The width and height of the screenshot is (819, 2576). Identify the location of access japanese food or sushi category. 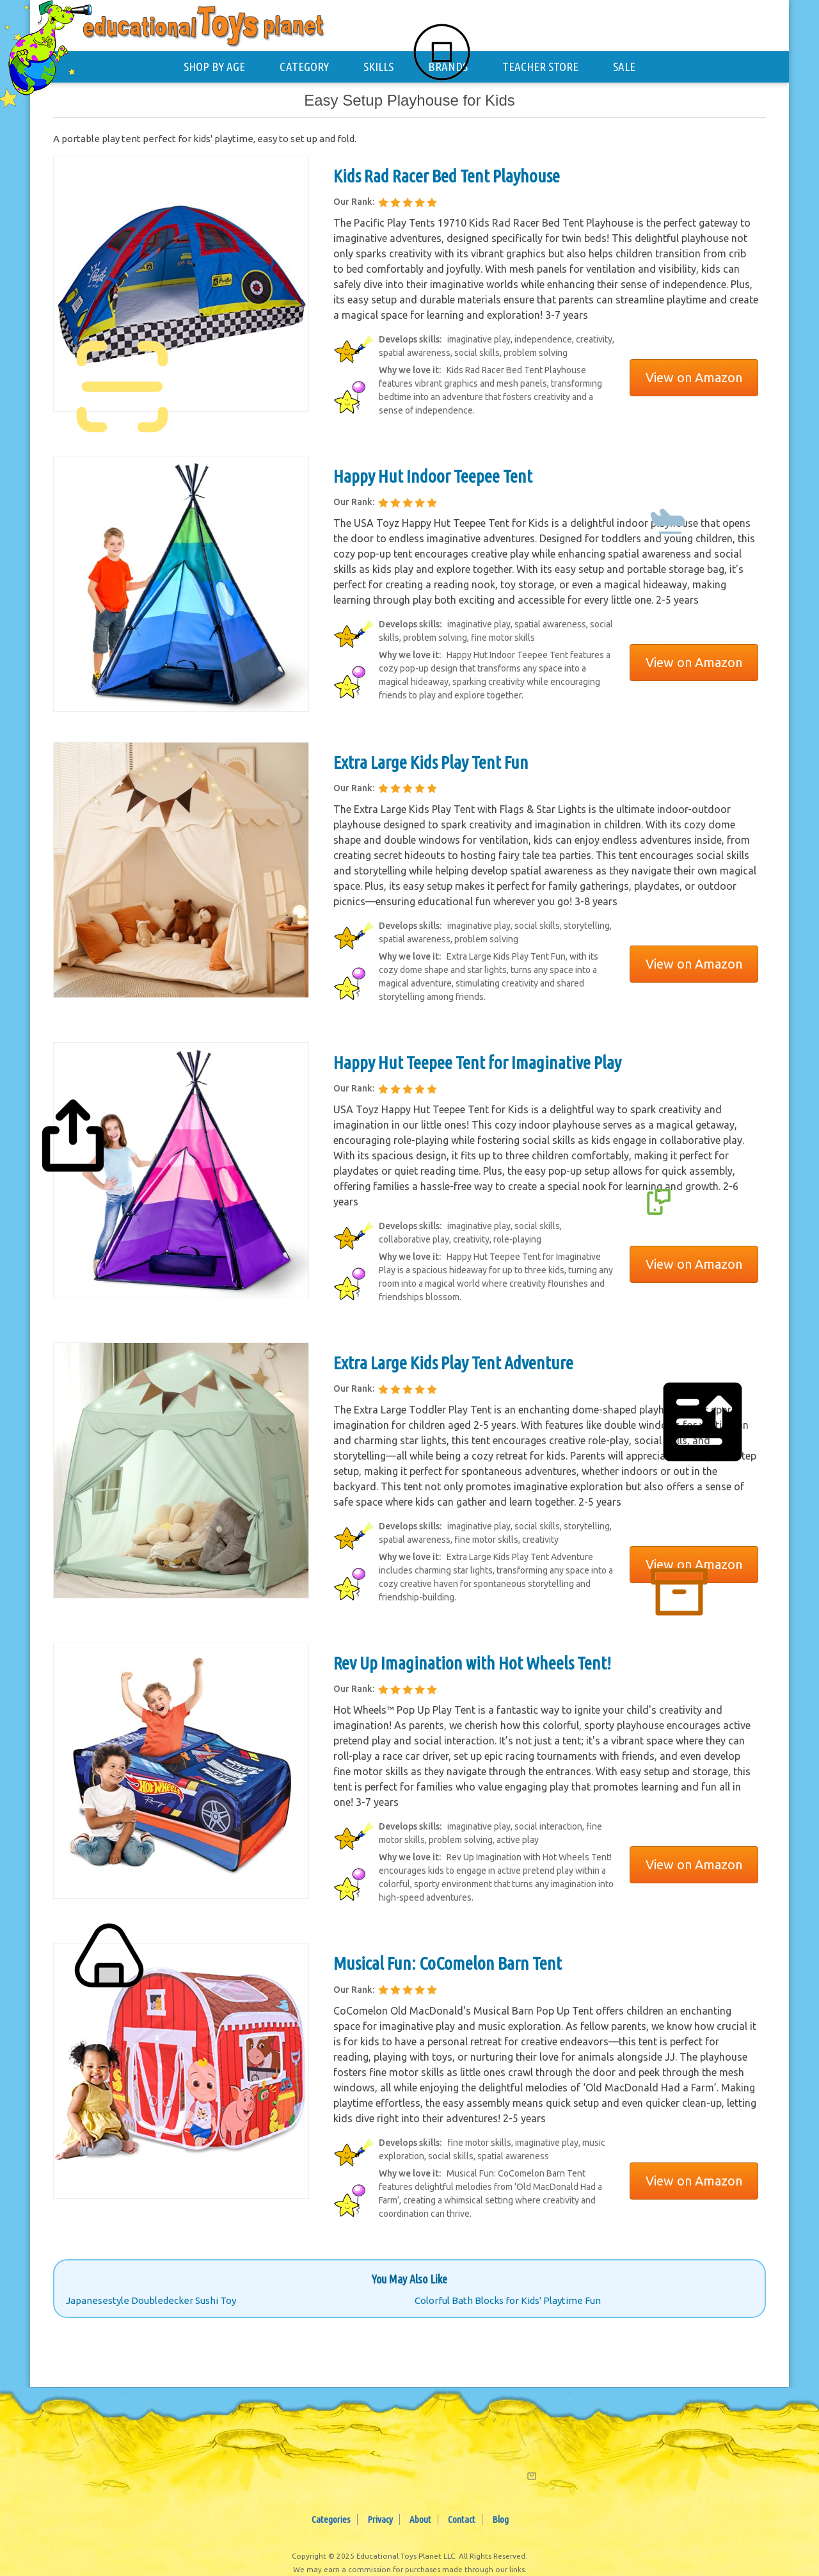
(109, 1955).